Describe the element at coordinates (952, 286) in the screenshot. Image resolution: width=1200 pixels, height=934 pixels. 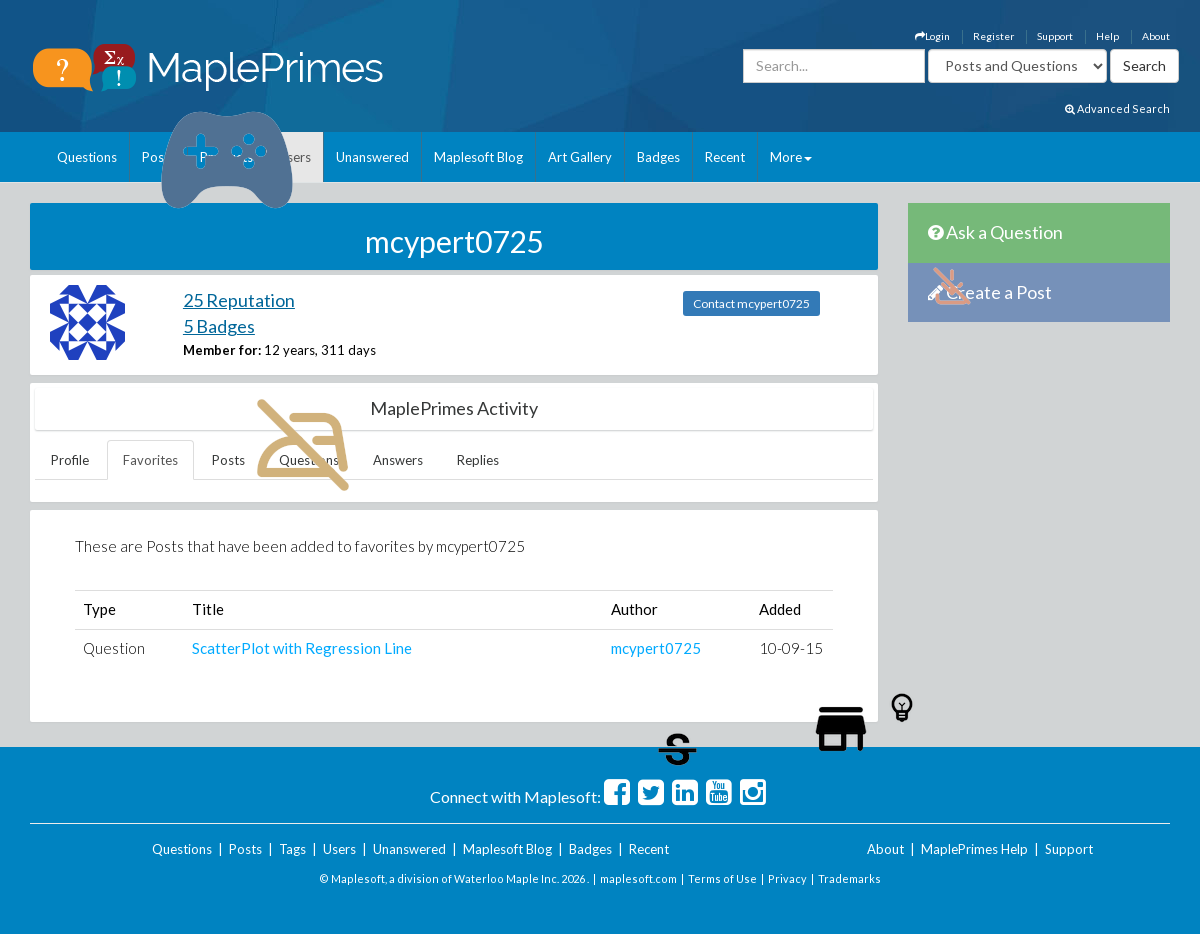
I see `download unavailable or disabled` at that location.